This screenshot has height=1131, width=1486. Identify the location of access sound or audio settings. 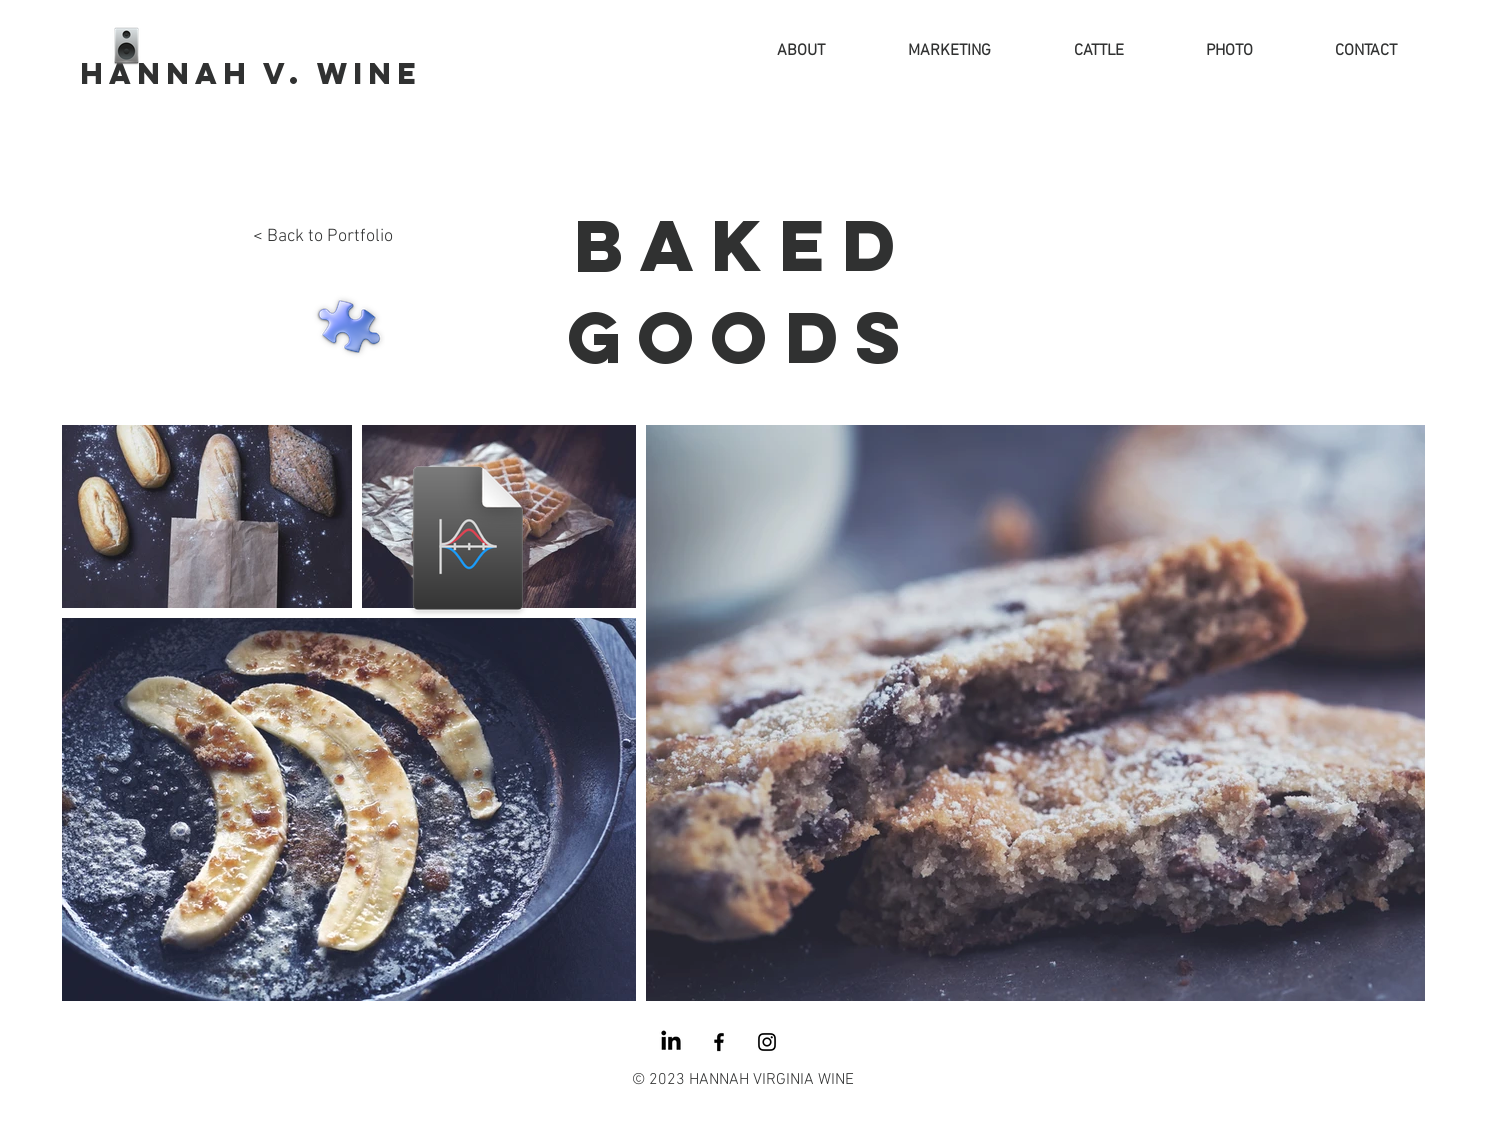
(126, 45).